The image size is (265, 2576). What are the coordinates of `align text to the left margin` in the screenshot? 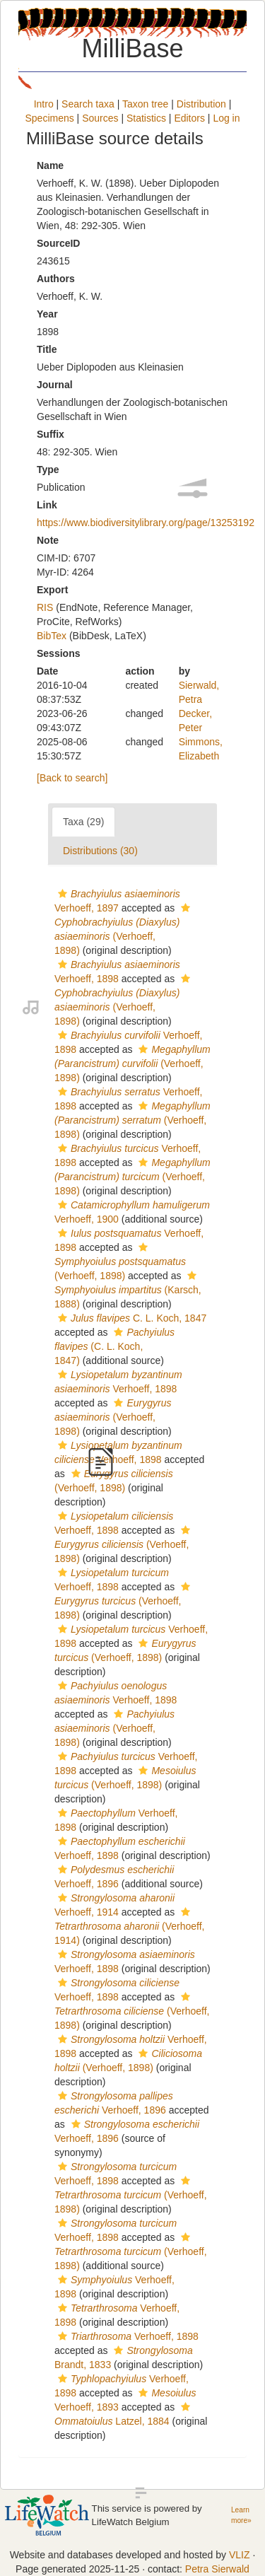 It's located at (141, 2493).